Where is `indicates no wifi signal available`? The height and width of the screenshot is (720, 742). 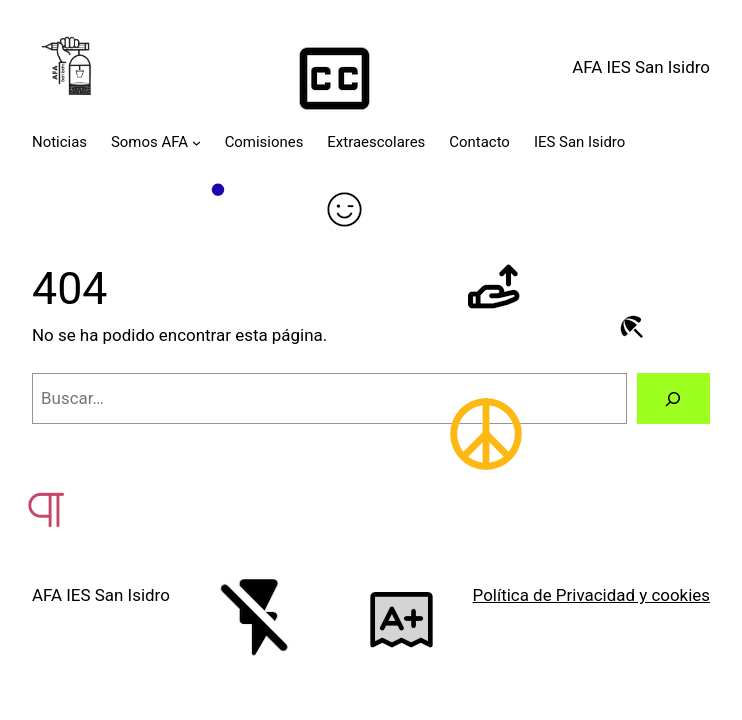
indicates no wifi signal available is located at coordinates (218, 160).